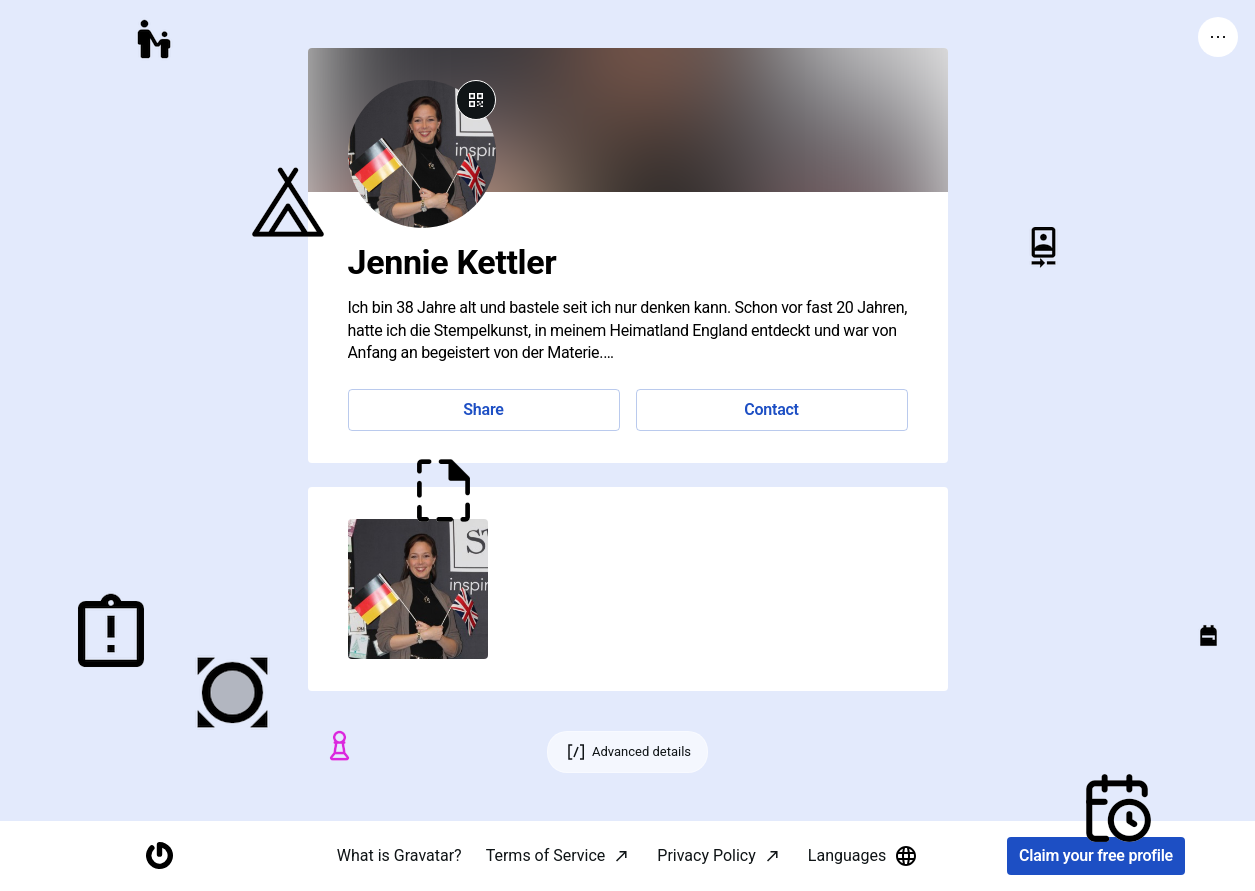 This screenshot has width=1255, height=891. I want to click on access your backpack or stored items, so click(1208, 635).